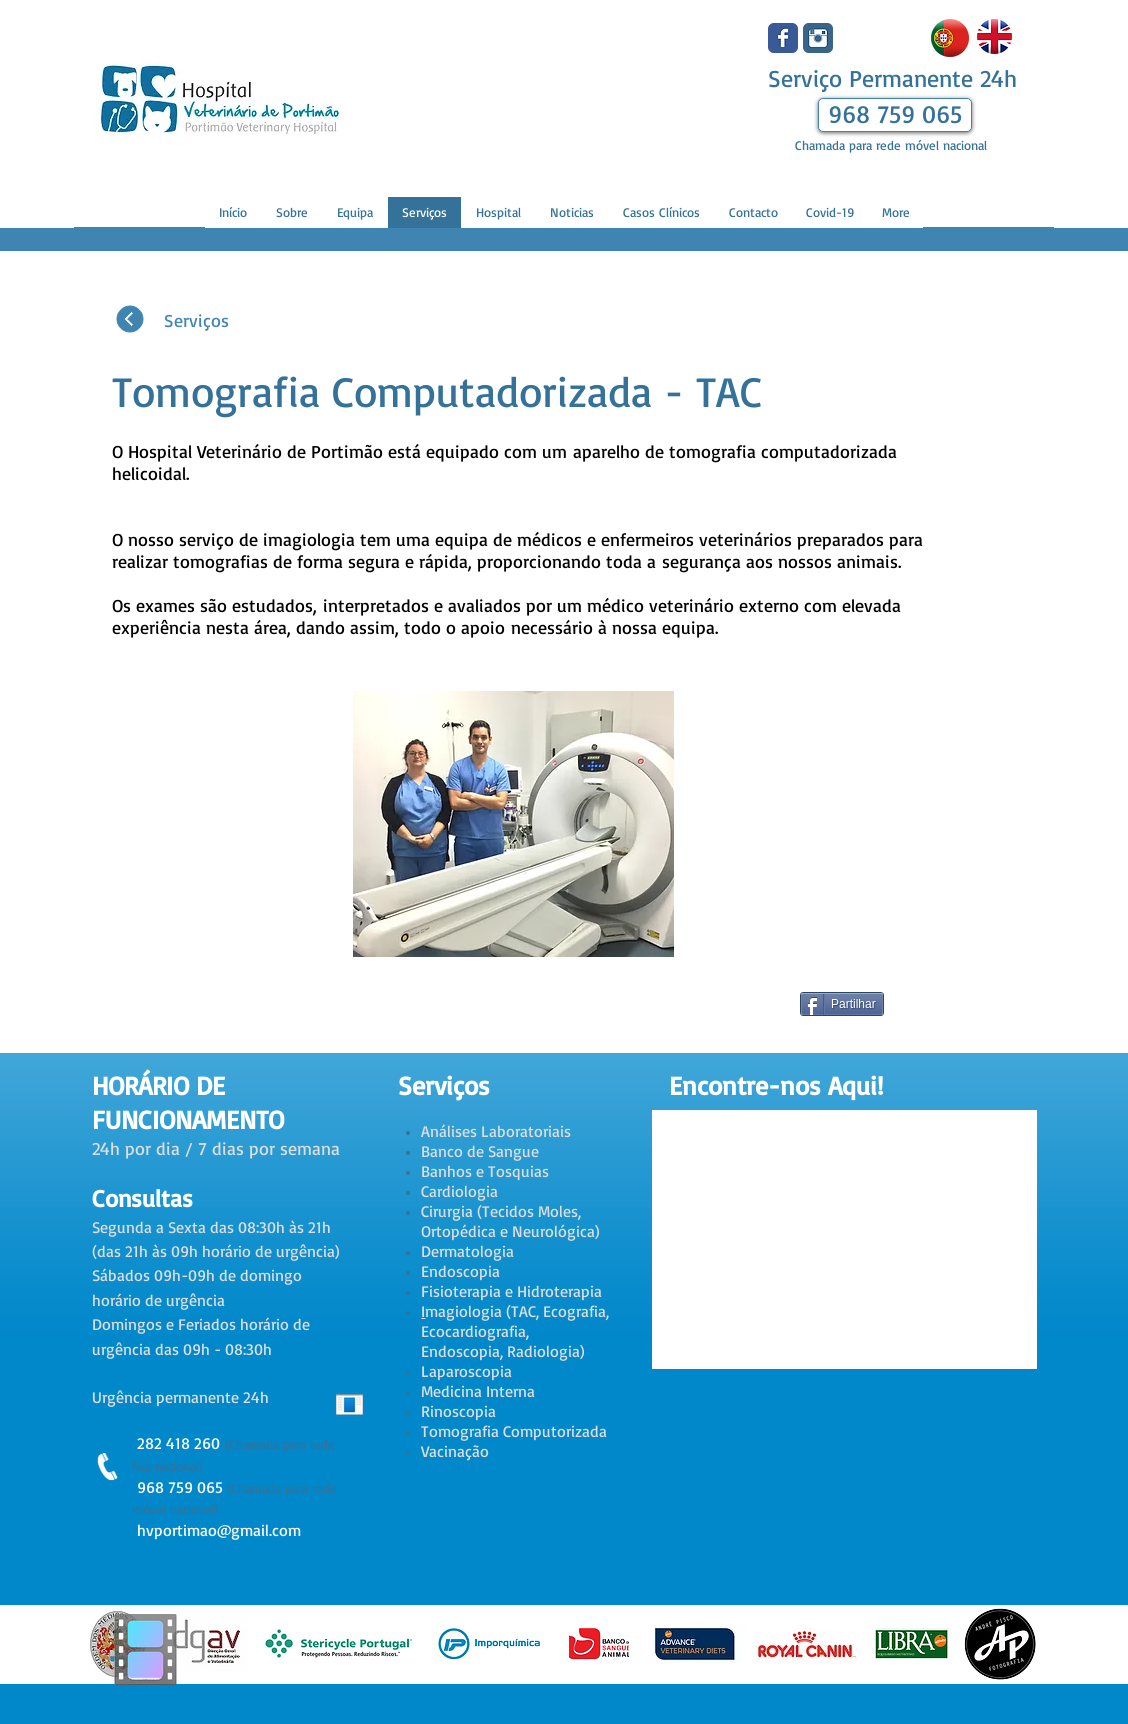  I want to click on open video player or media library, so click(145, 1649).